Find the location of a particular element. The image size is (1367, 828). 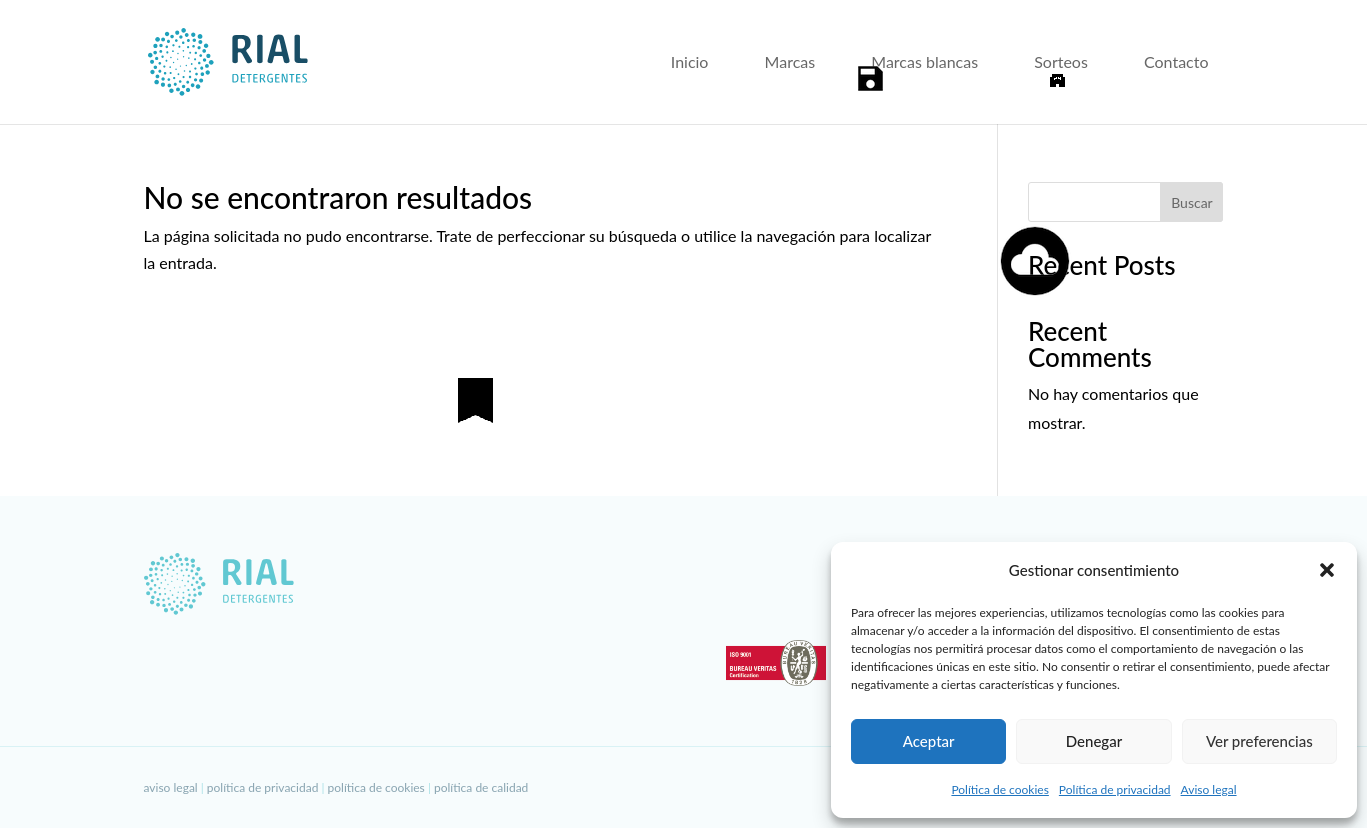

find nearby convenience stores is located at coordinates (1057, 80).